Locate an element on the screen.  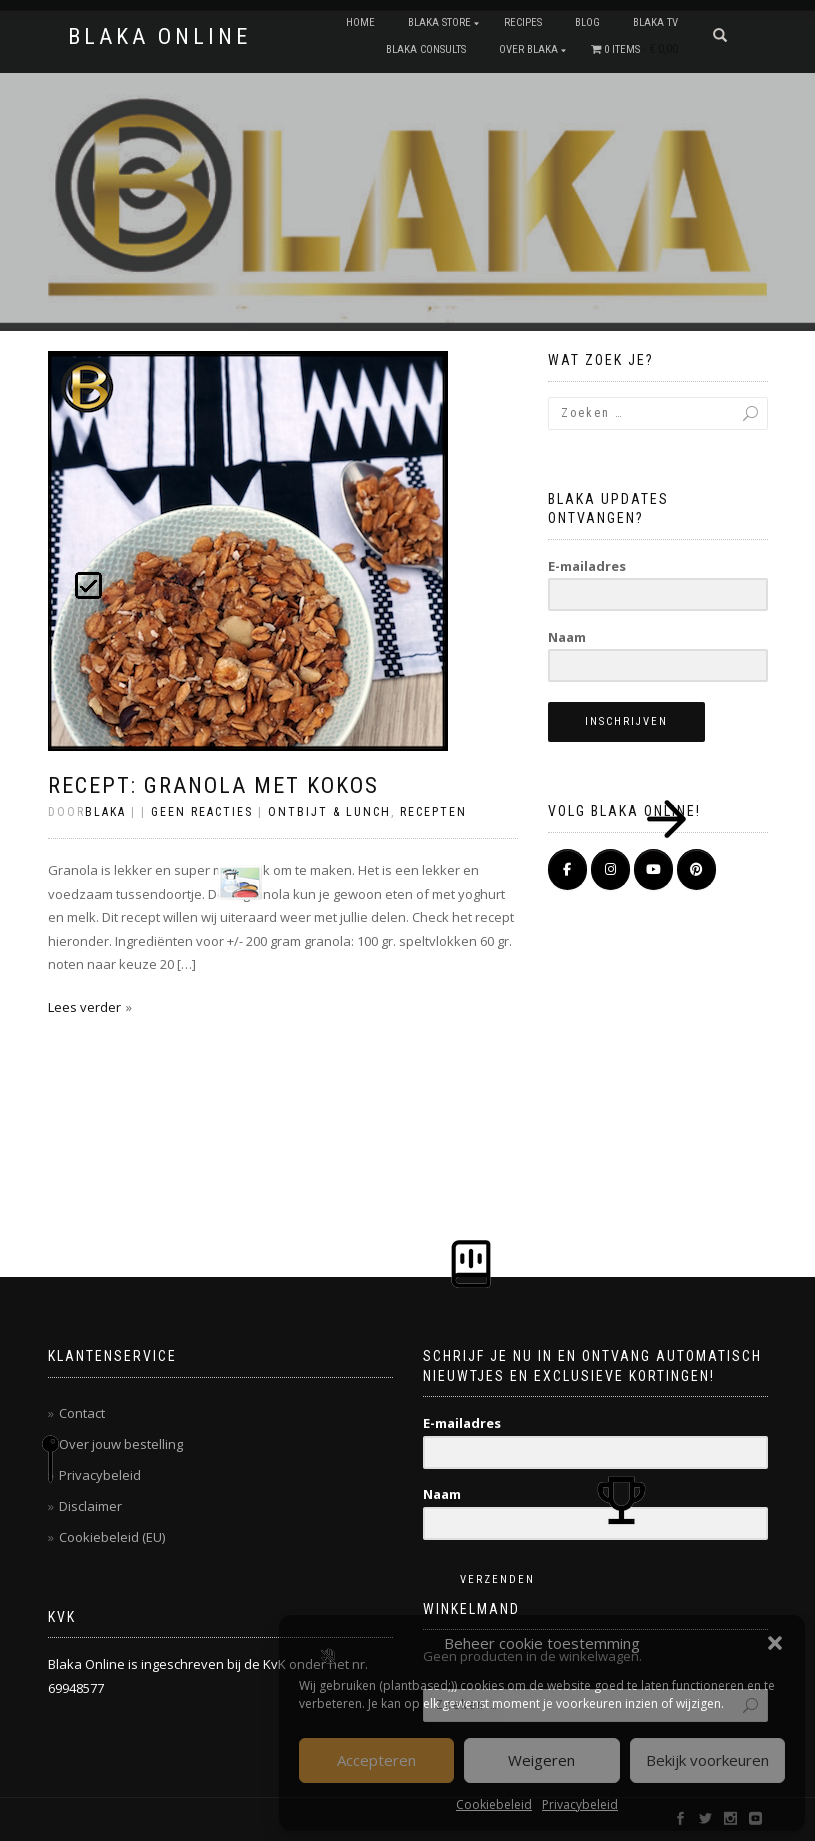
select or confirm an option is located at coordinates (88, 585).